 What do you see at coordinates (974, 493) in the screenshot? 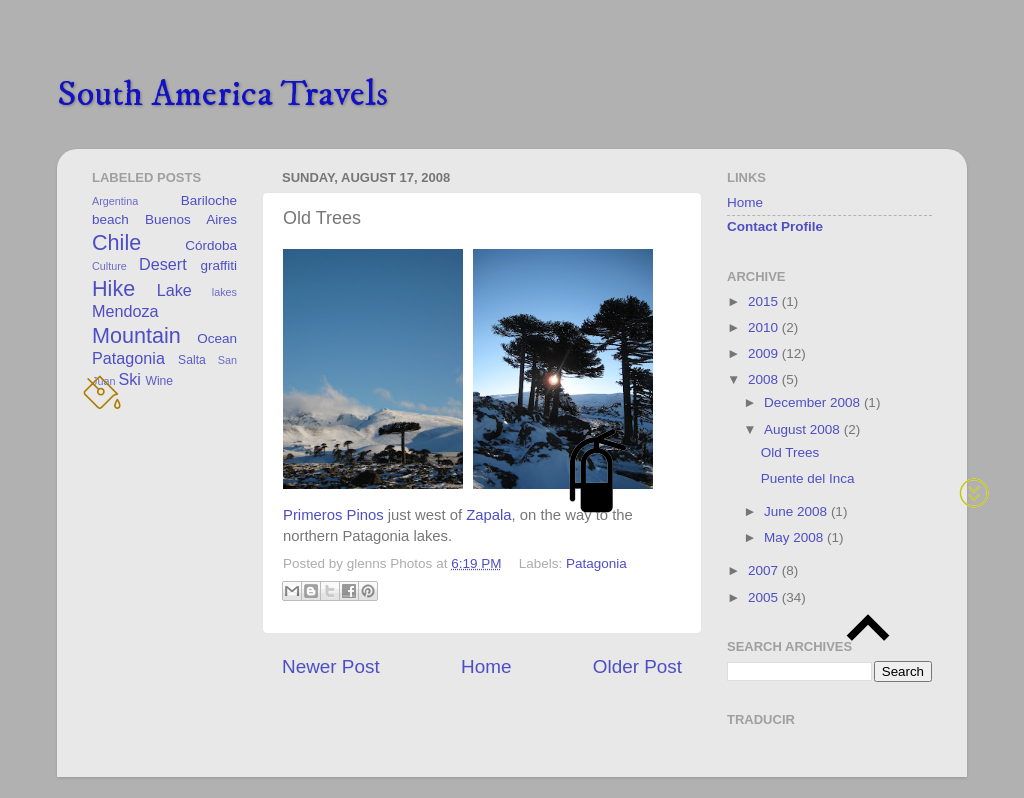
I see `expand to show more content below` at bounding box center [974, 493].